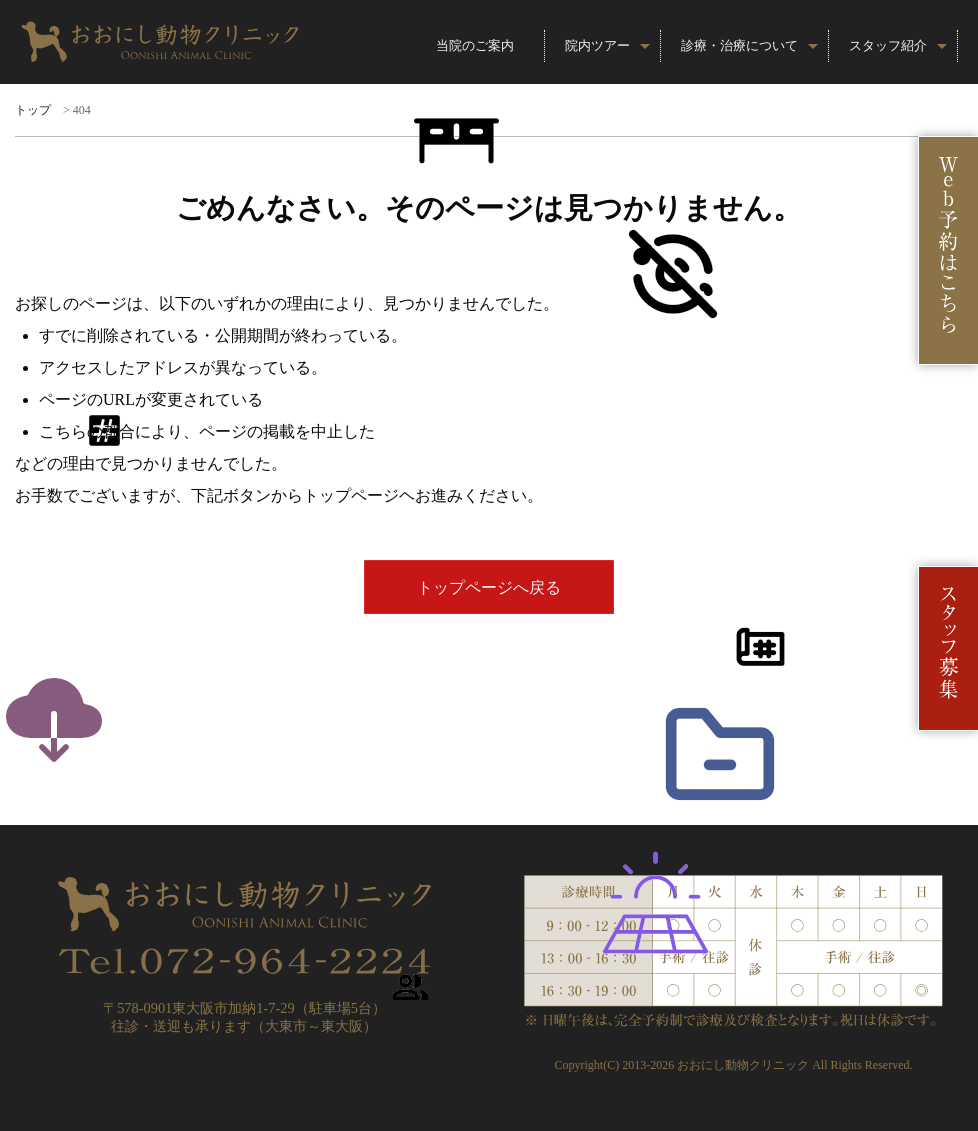  I want to click on view or browse hashtags, so click(104, 430).